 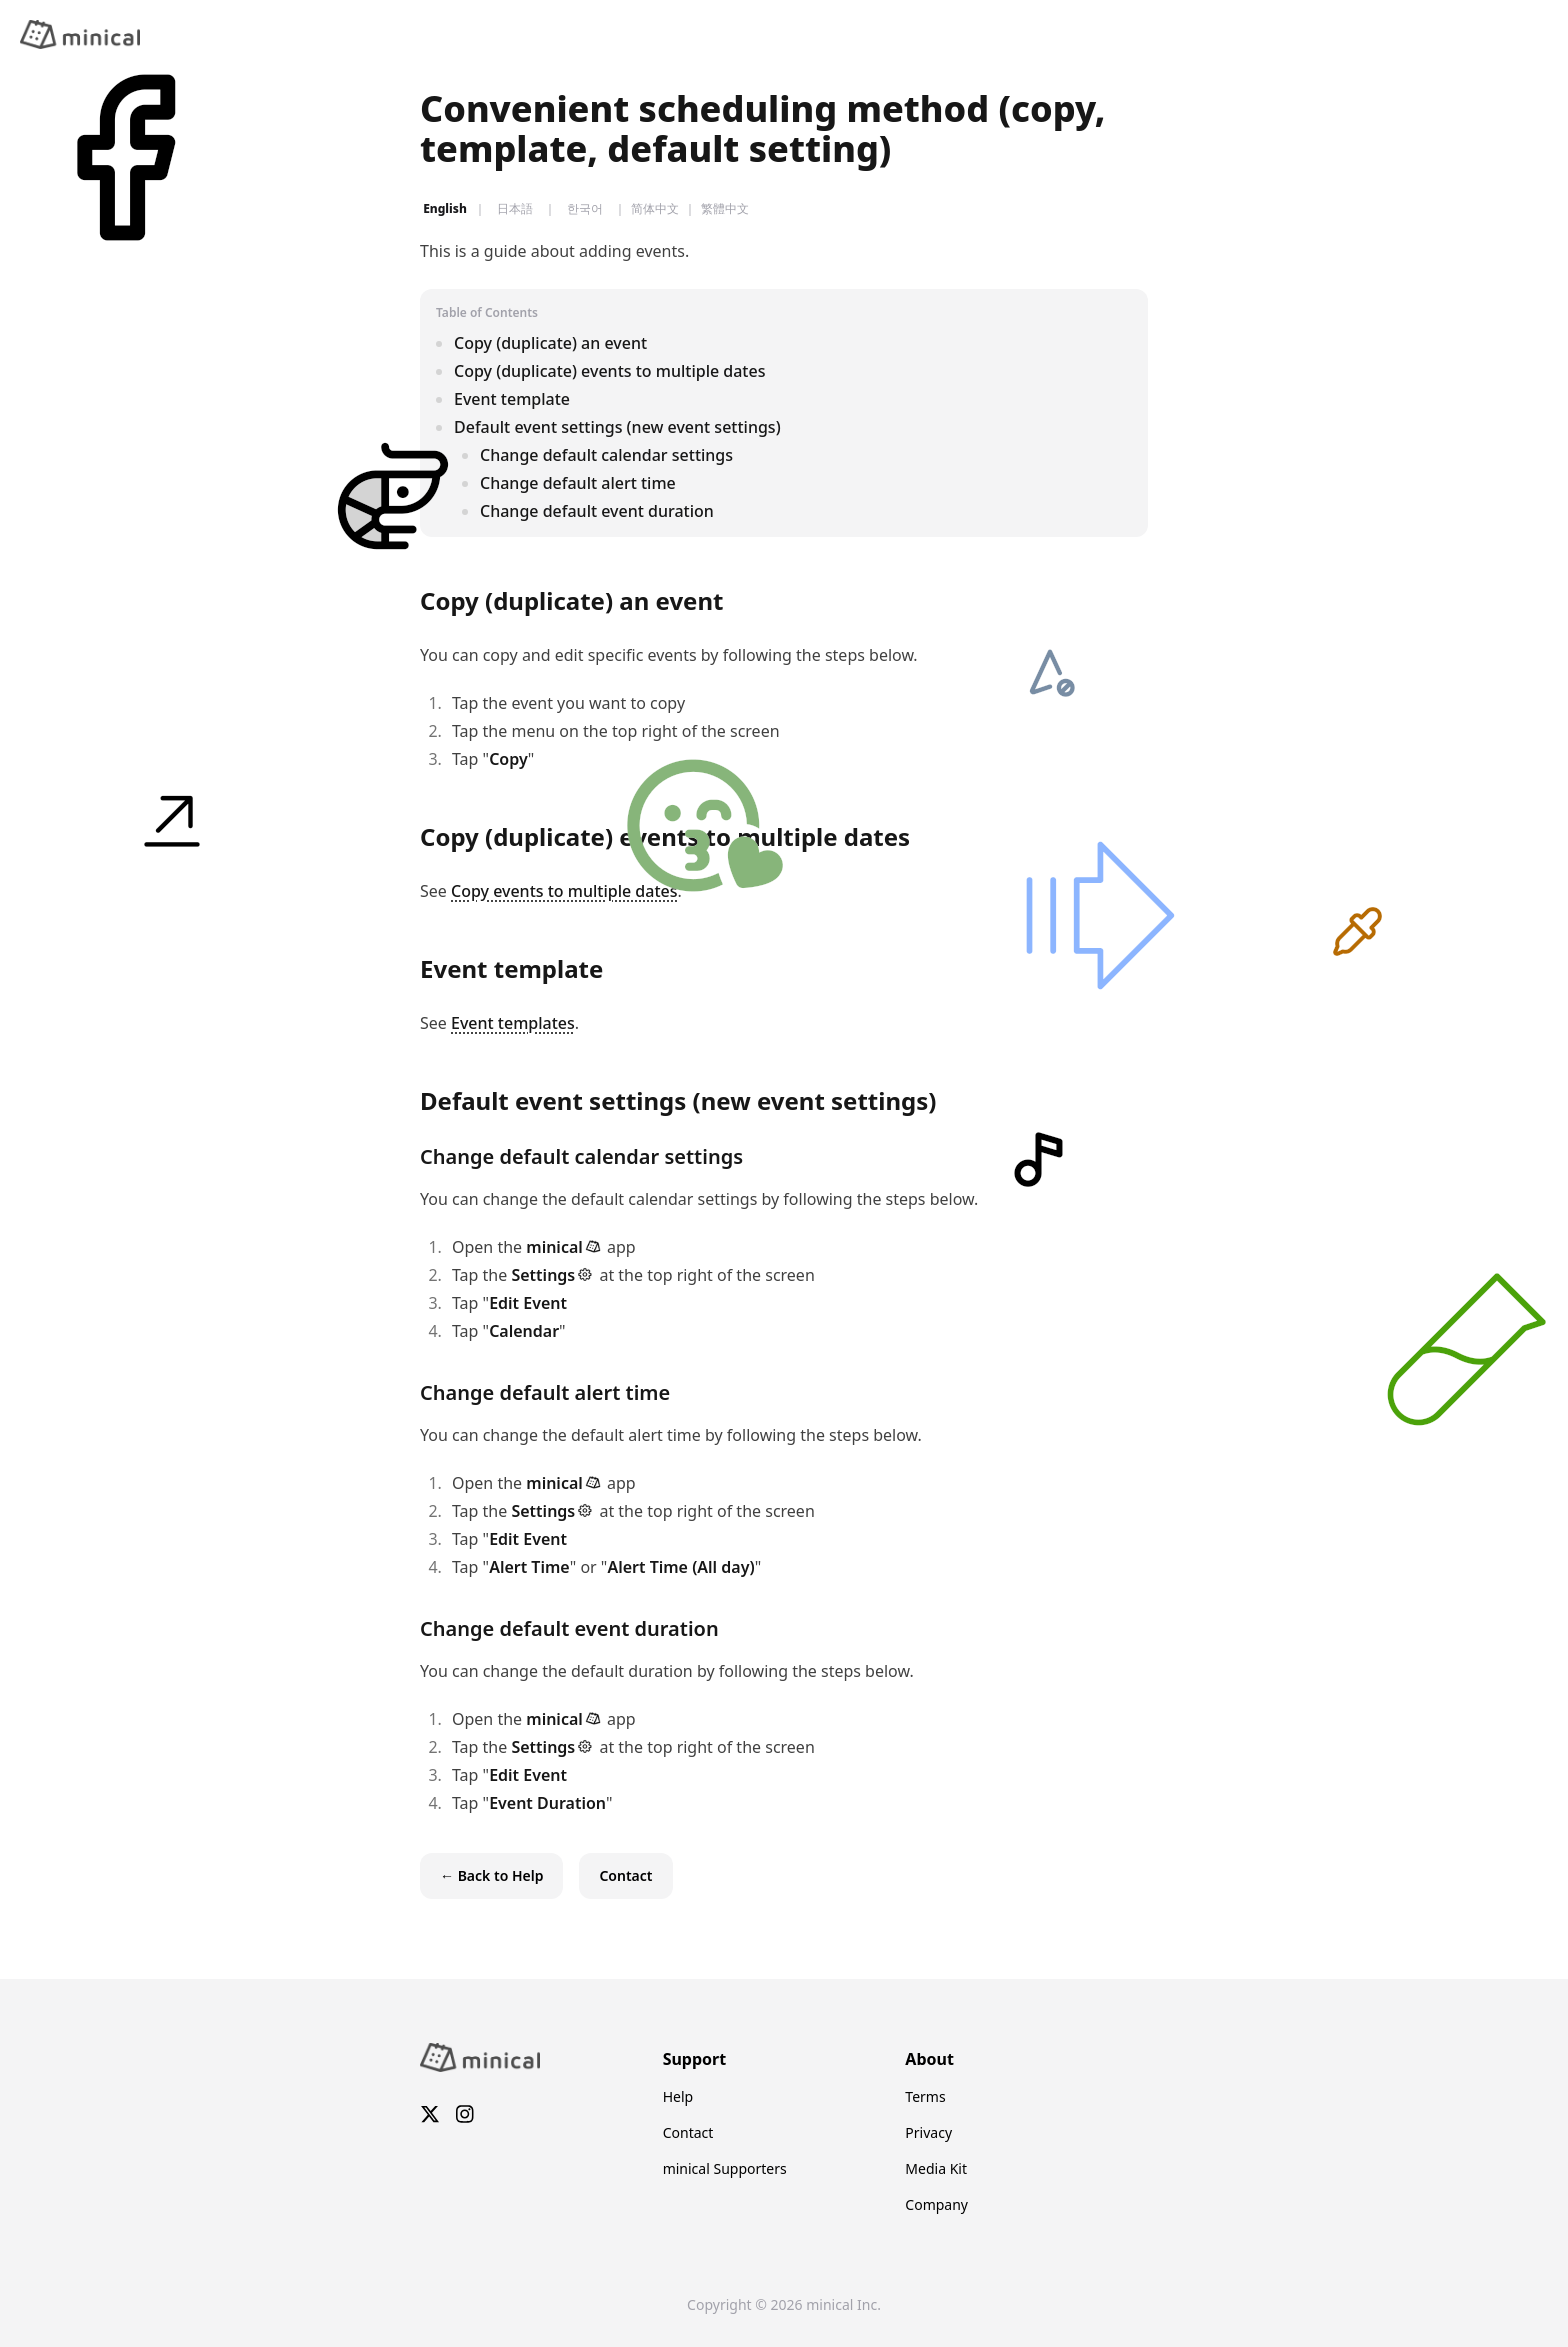 What do you see at coordinates (1463, 1349) in the screenshot?
I see `access experimental or beta features` at bounding box center [1463, 1349].